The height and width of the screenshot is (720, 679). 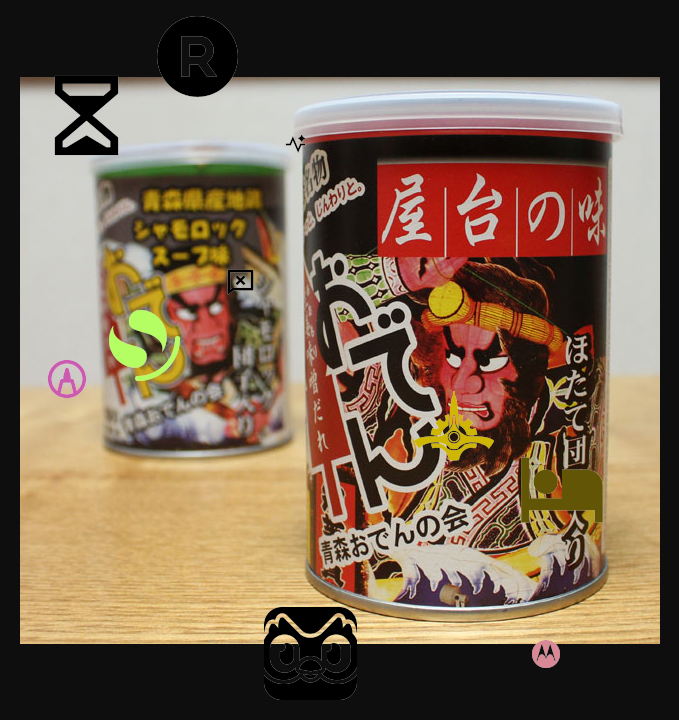 What do you see at coordinates (197, 56) in the screenshot?
I see `indicates a registered trademark symbol` at bounding box center [197, 56].